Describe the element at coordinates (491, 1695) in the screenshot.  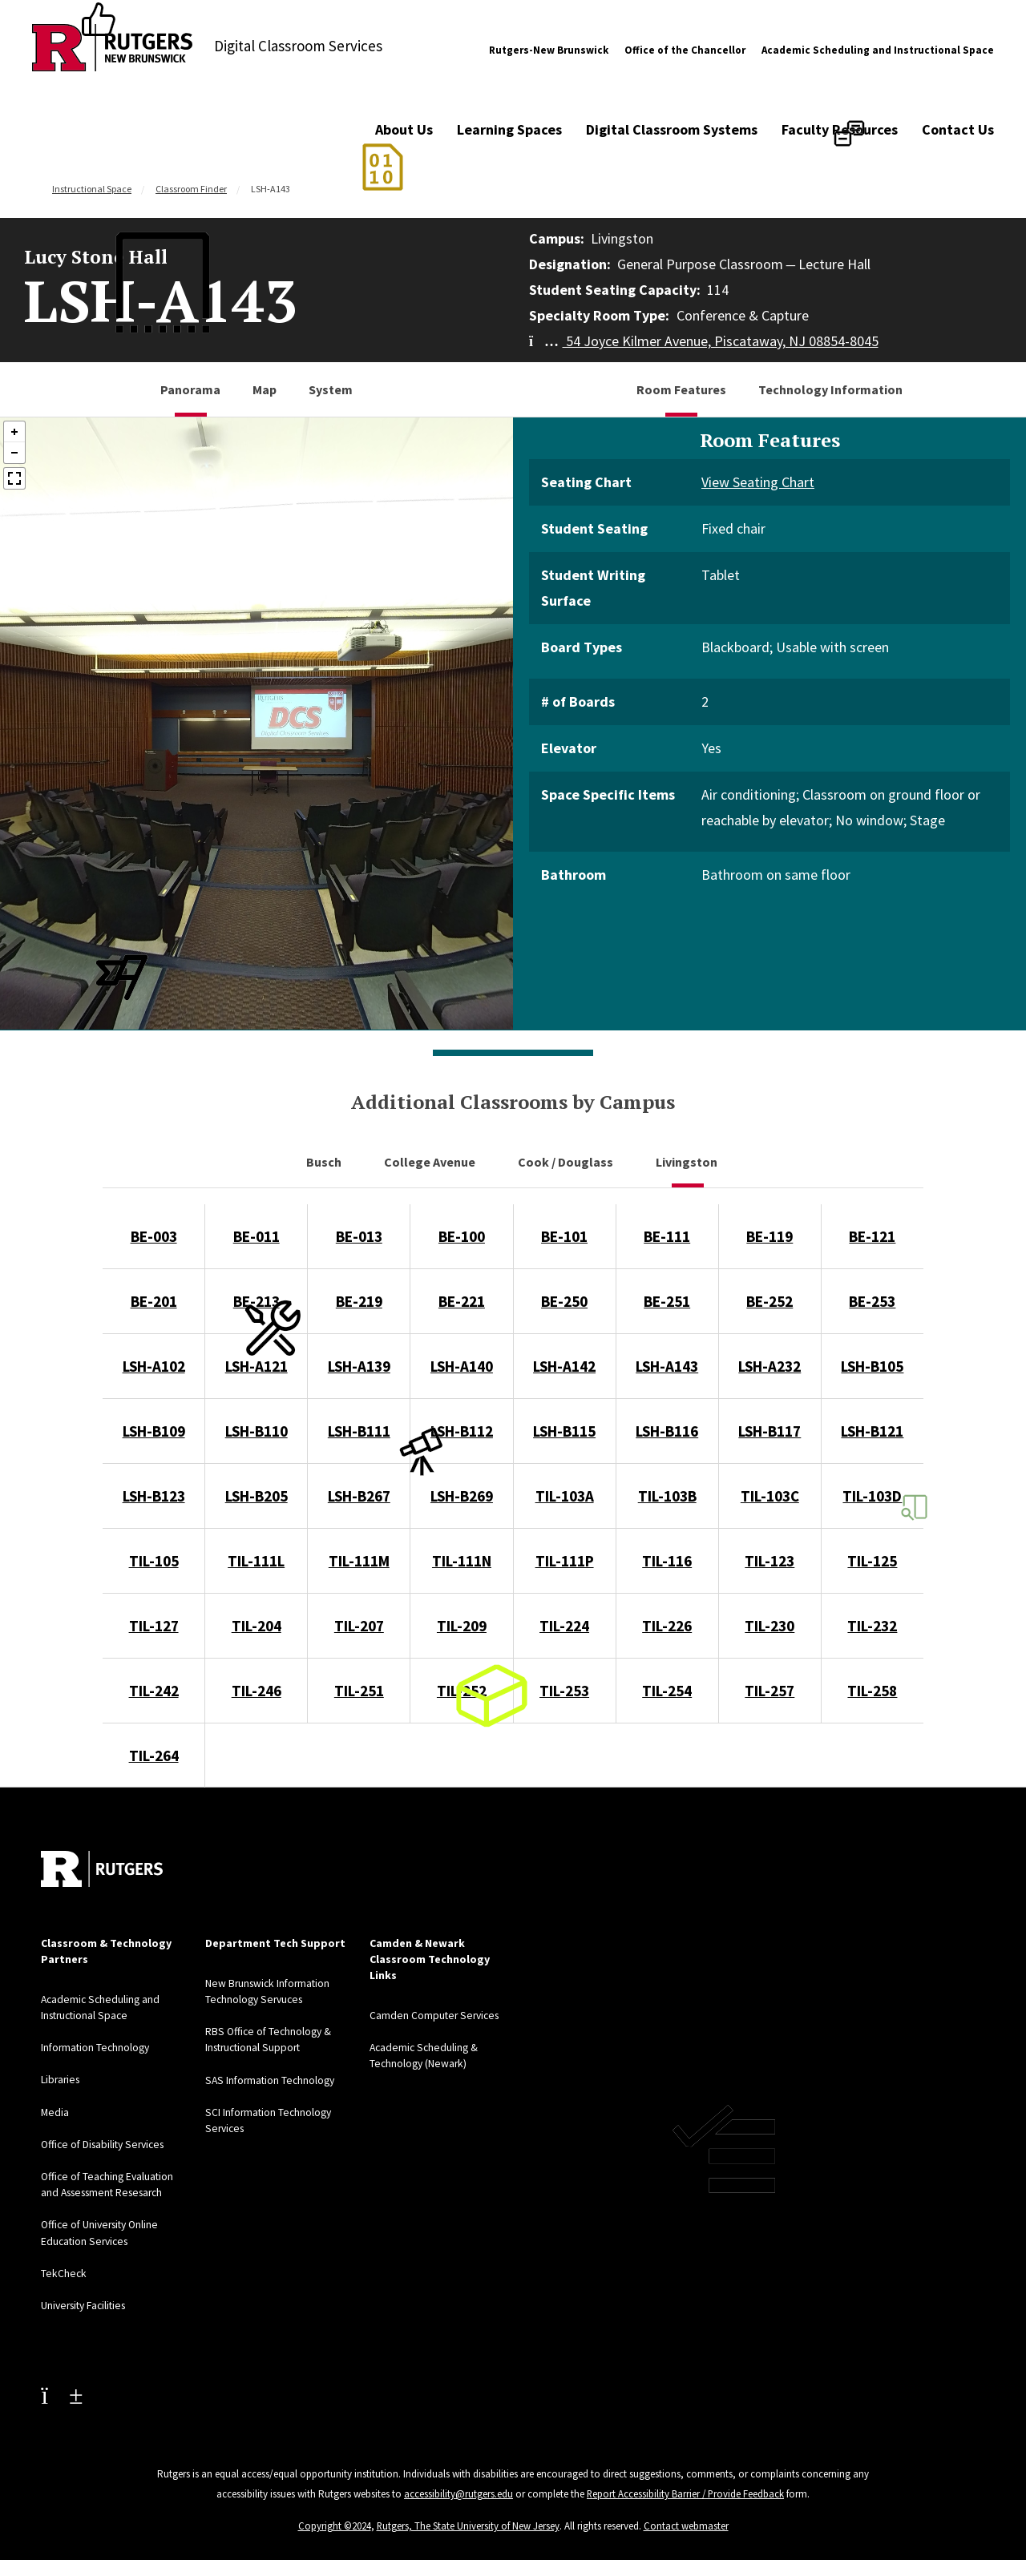
I see `represents a field or property in code structure` at that location.